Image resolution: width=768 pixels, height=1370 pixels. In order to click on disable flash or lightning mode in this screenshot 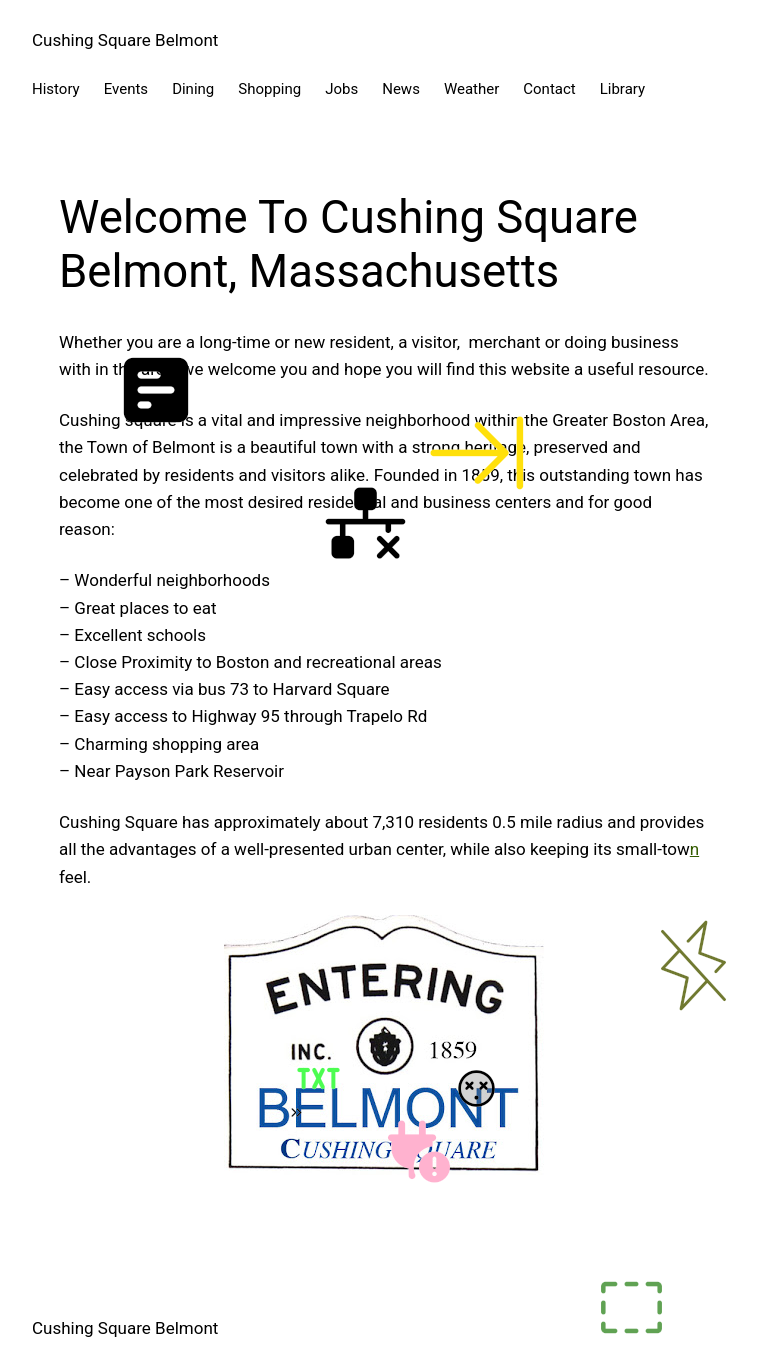, I will do `click(693, 965)`.